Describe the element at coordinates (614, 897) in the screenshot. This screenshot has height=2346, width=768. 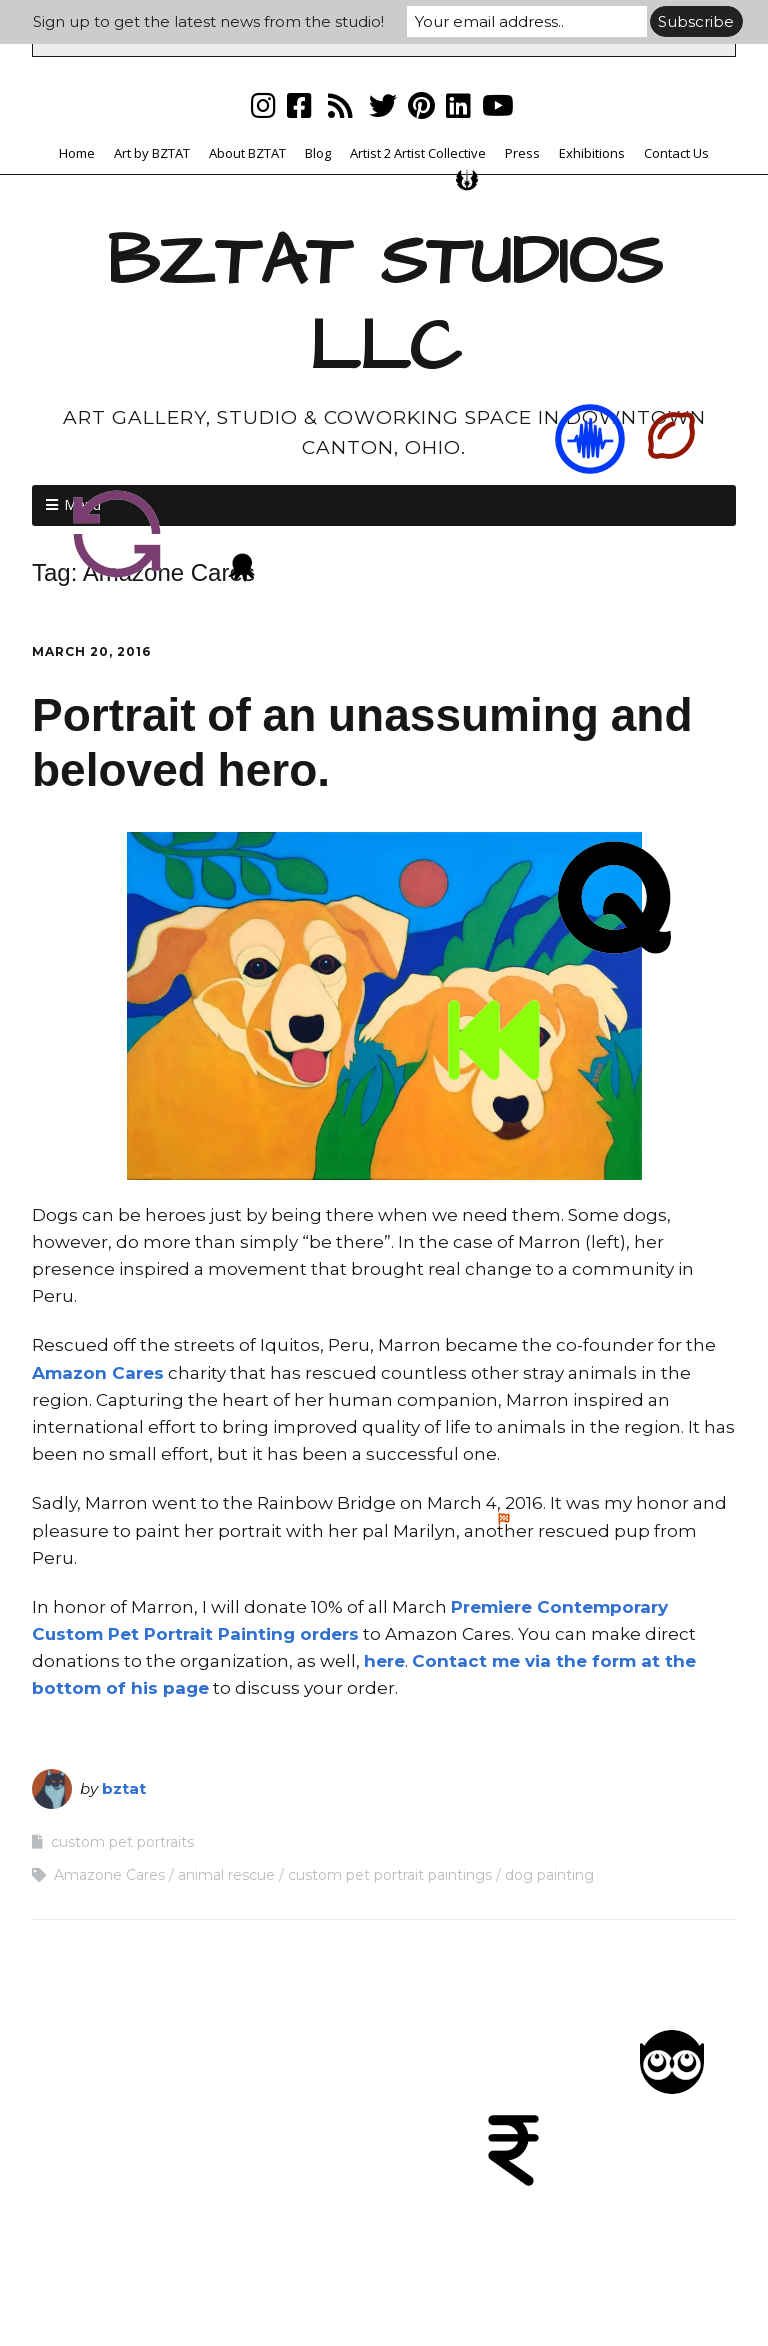
I see `open qase test management platform` at that location.